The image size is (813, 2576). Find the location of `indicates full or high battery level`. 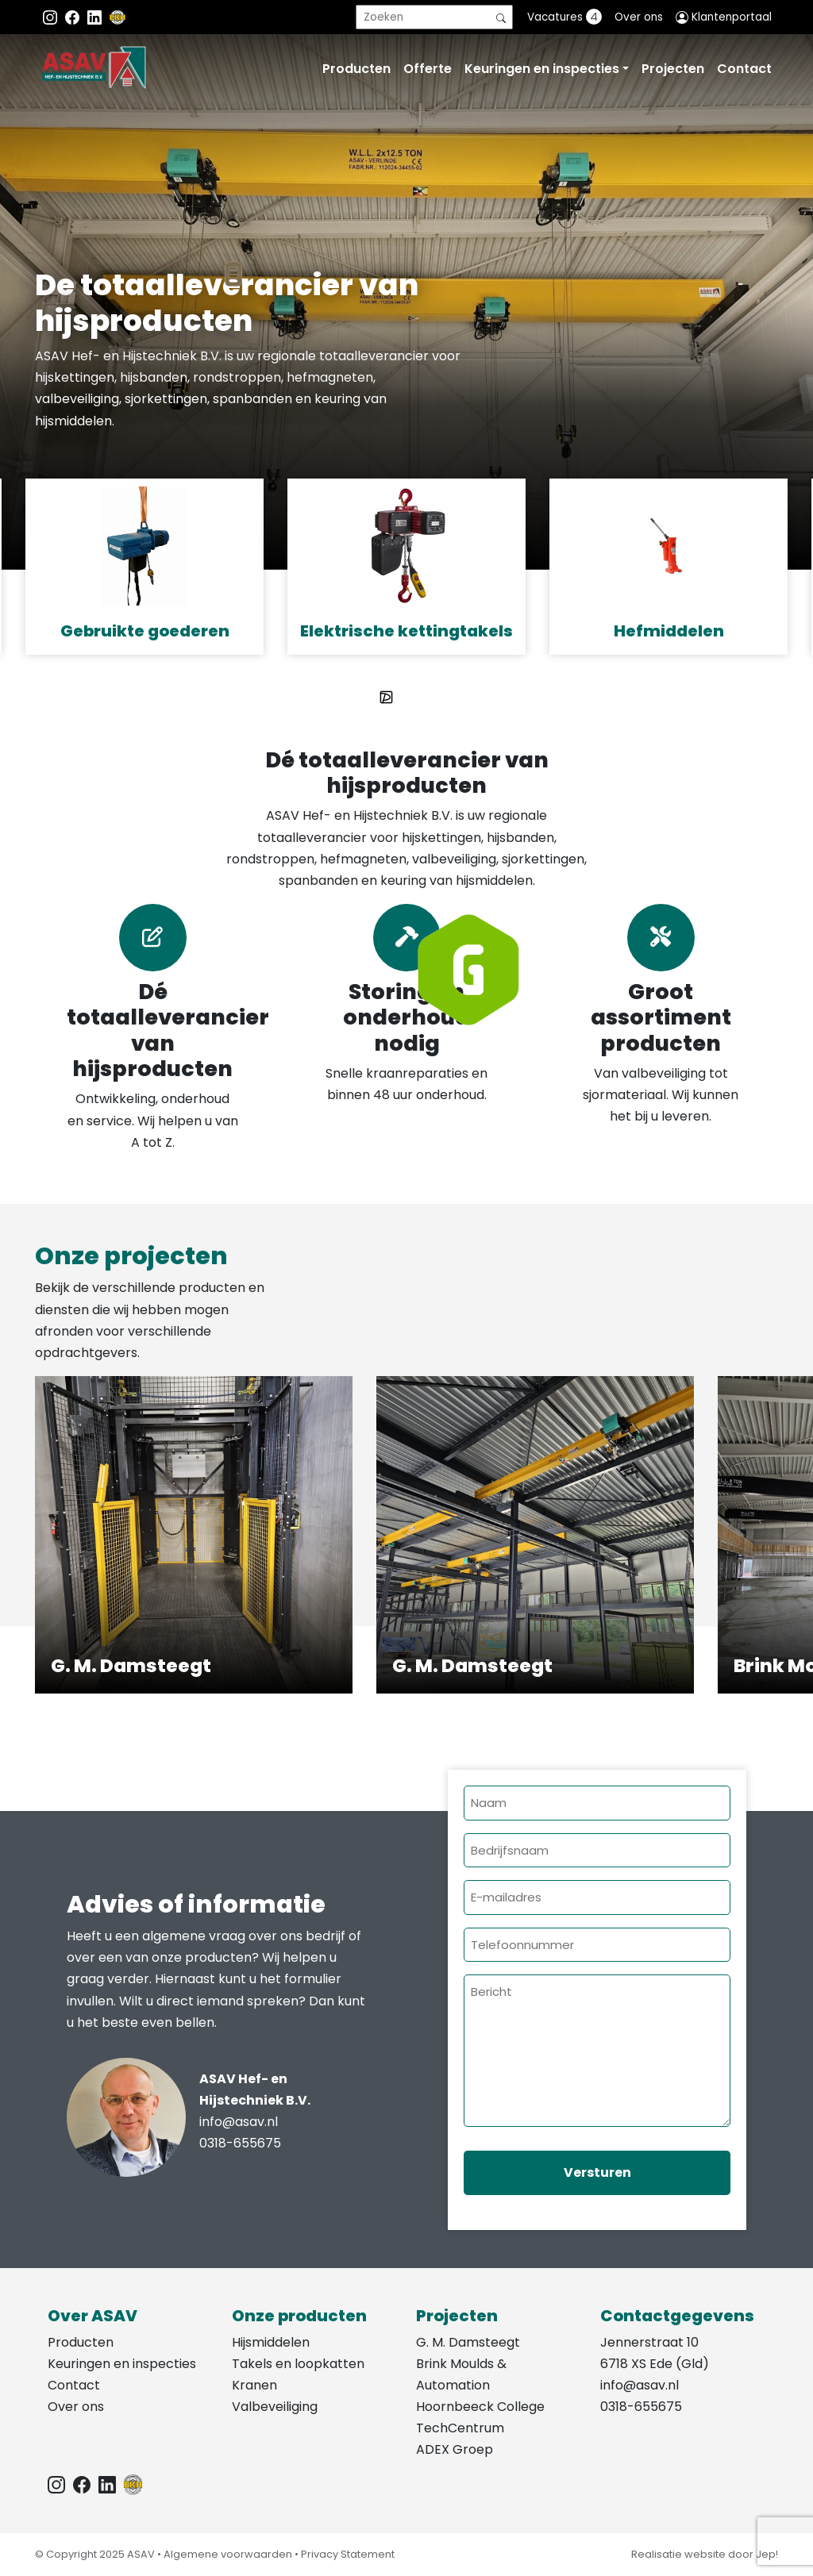

indicates full or high battery level is located at coordinates (233, 274).